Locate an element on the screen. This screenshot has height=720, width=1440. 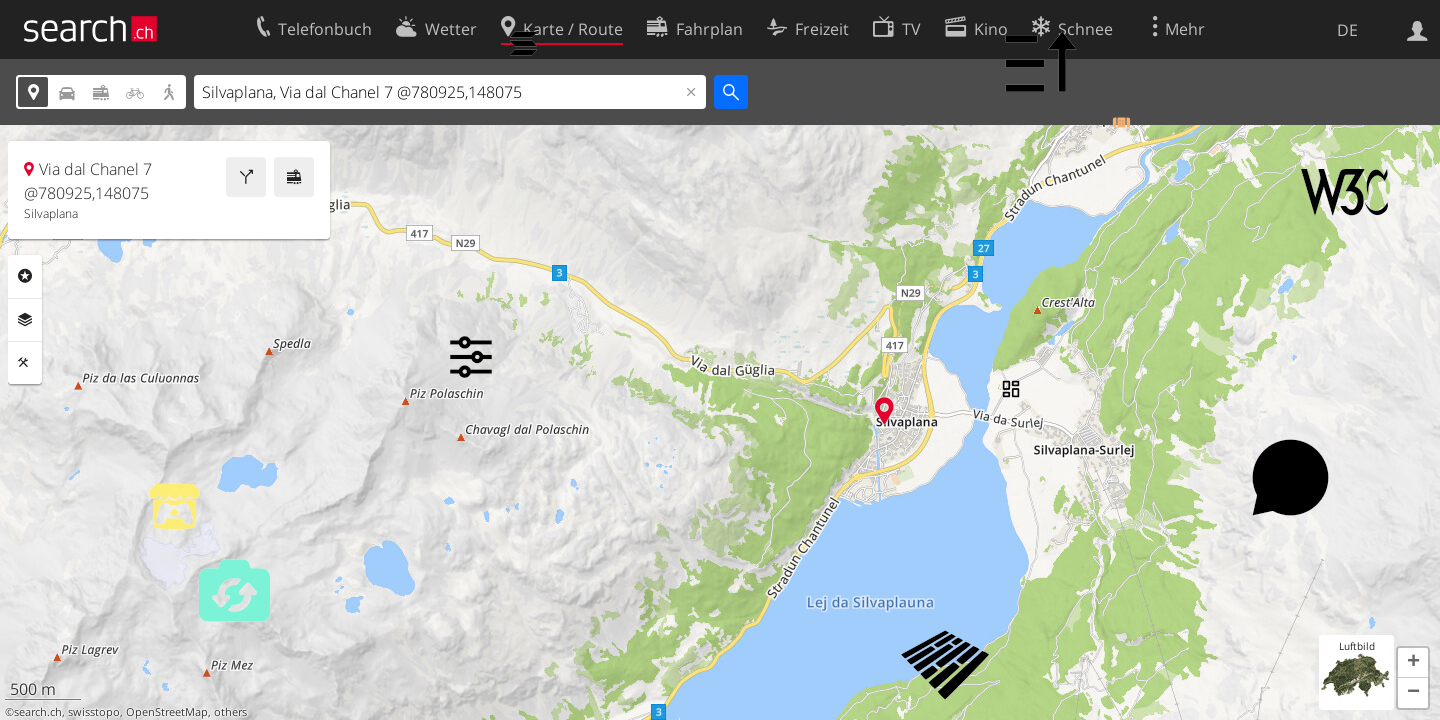
adjust audio or equalizer settings is located at coordinates (471, 357).